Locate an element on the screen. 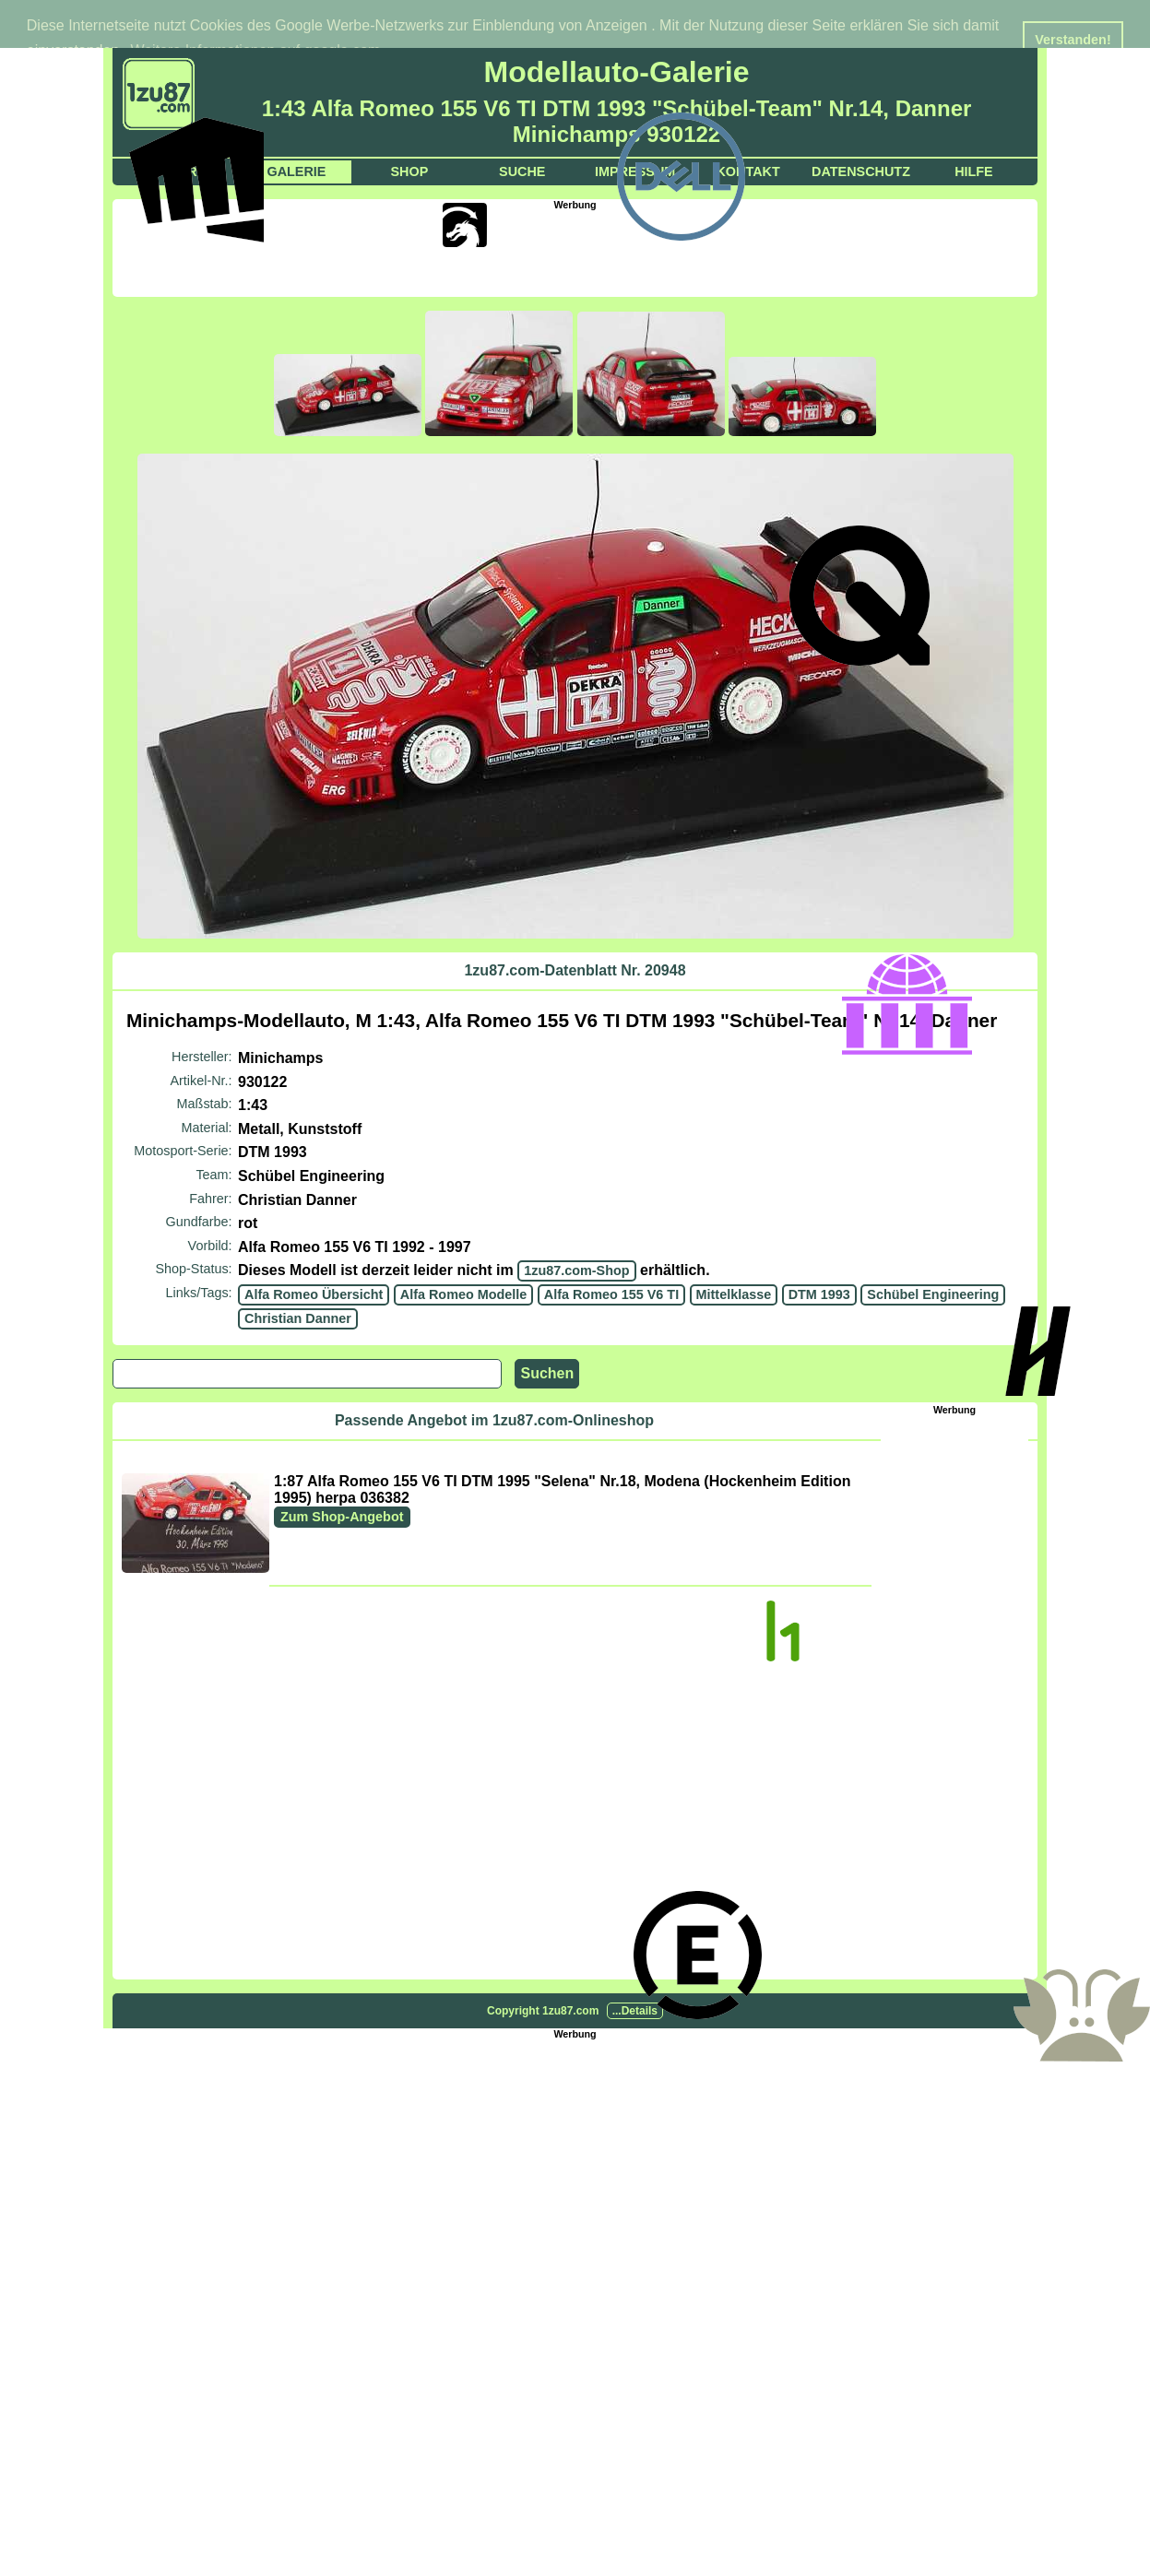 The height and width of the screenshot is (2576, 1150). dell brand or product identifier is located at coordinates (681, 176).